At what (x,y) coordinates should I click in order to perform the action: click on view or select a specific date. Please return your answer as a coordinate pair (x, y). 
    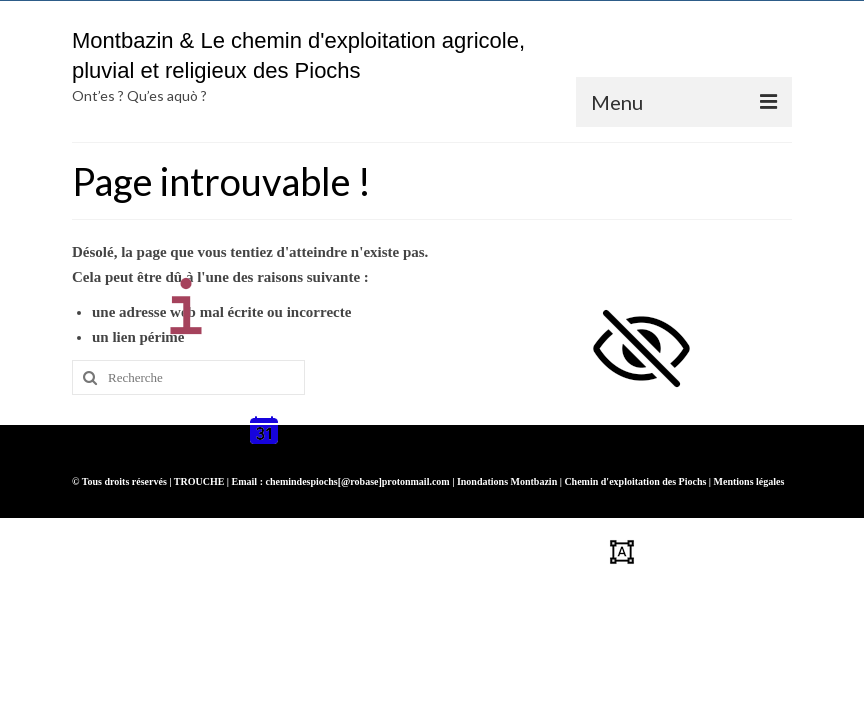
    Looking at the image, I should click on (264, 430).